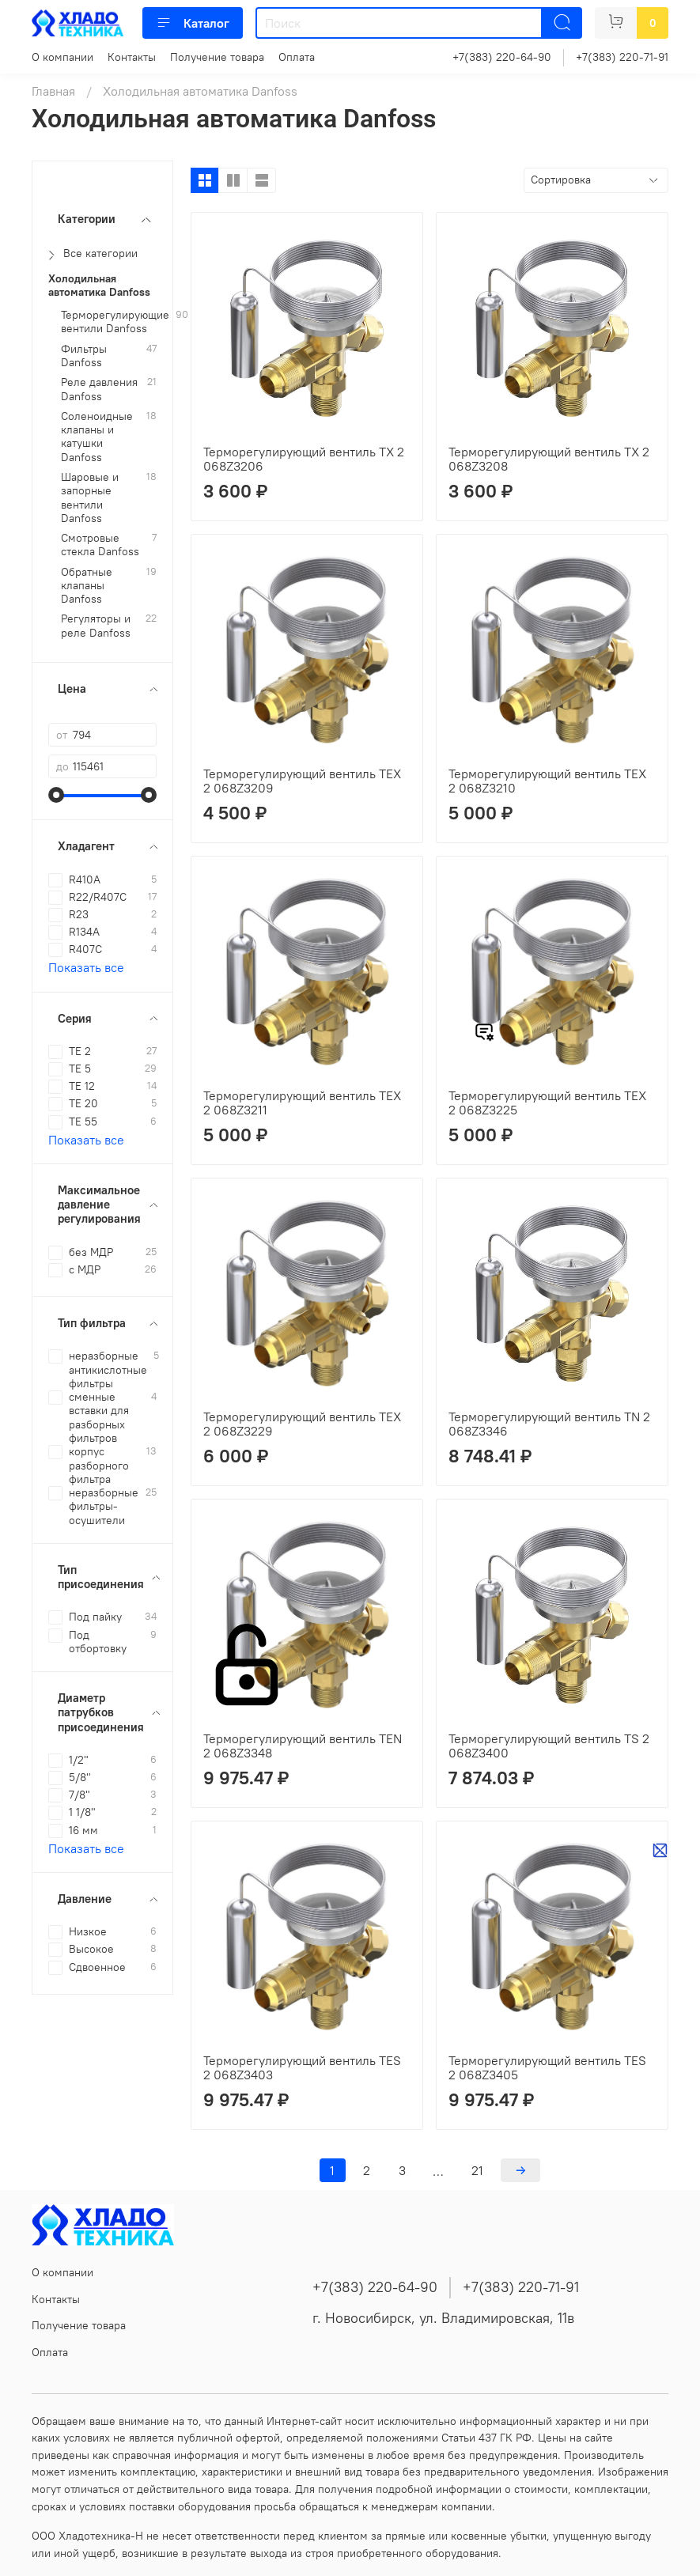  I want to click on access message settings, so click(484, 1031).